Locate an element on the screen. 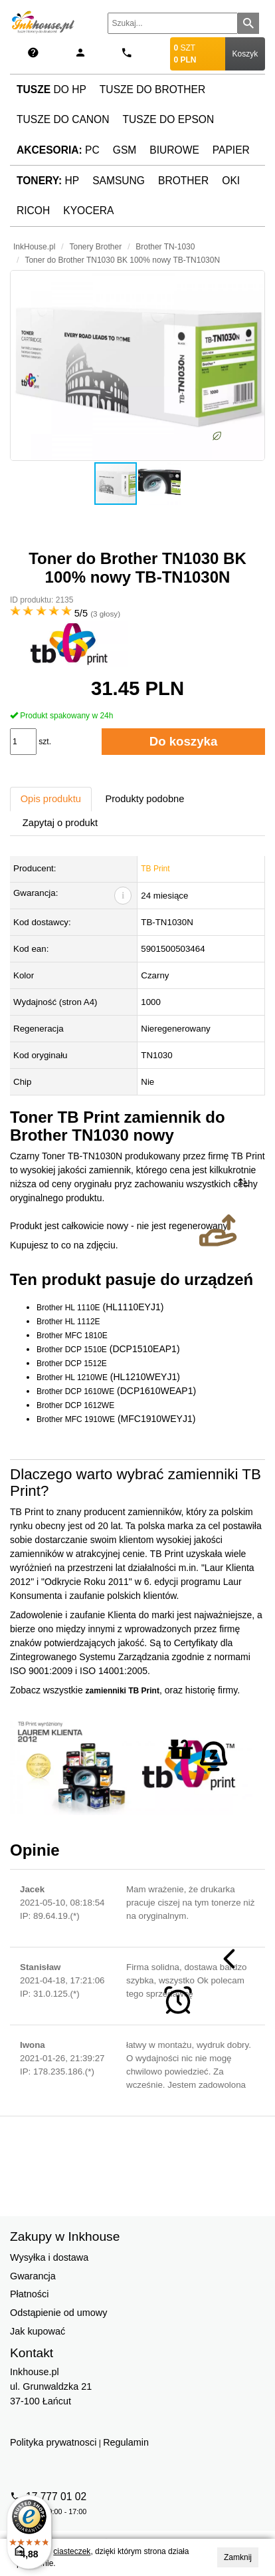 The image size is (275, 2576). upload or send from your device is located at coordinates (219, 1232).